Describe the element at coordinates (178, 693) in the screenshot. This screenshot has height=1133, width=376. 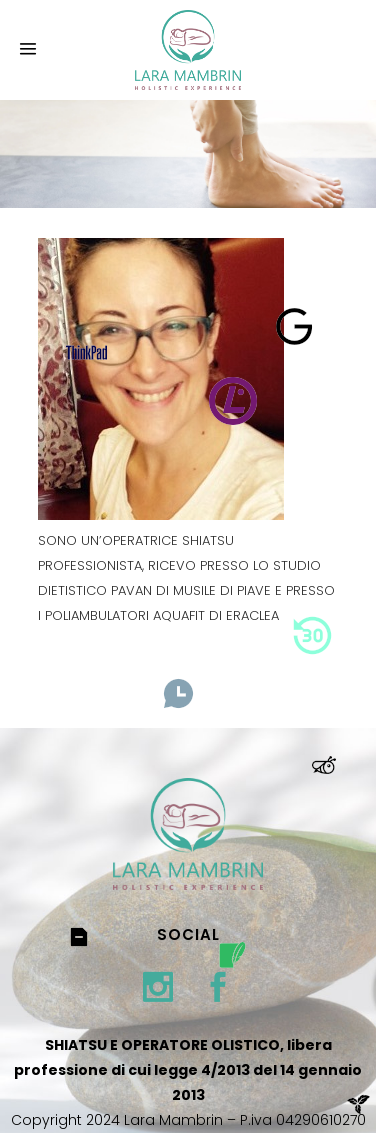
I see `view chat history` at that location.